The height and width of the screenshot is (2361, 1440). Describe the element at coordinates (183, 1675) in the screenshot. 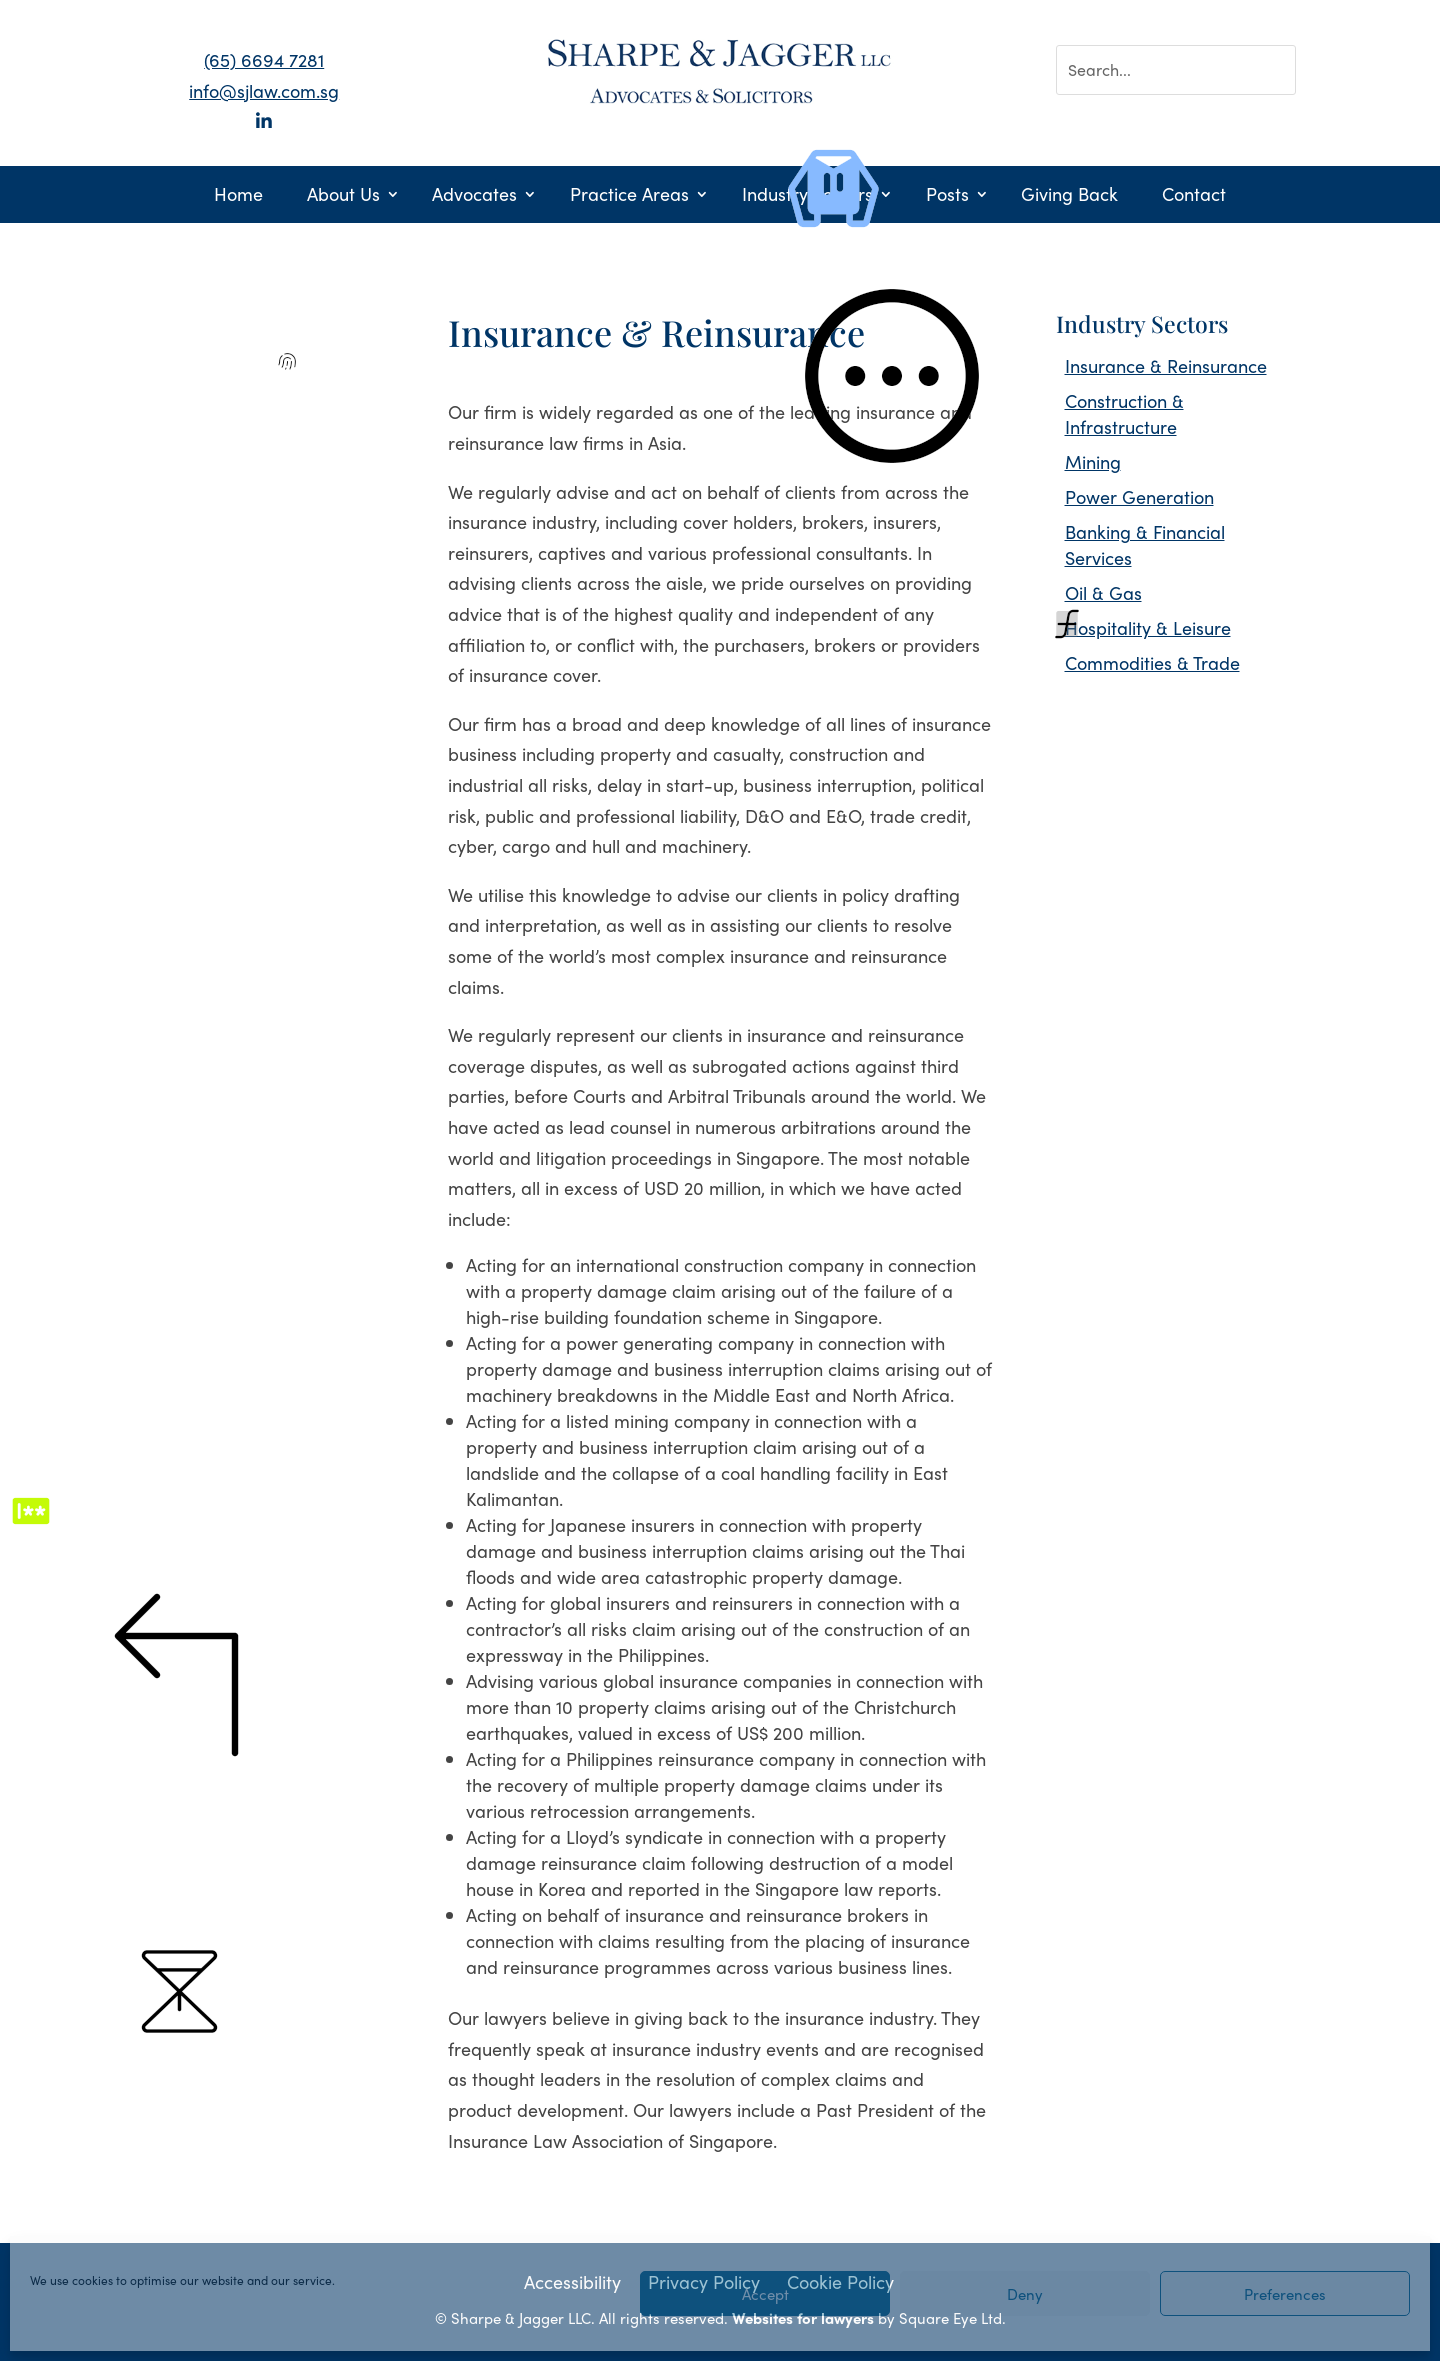

I see `undo or go back to previous action` at that location.